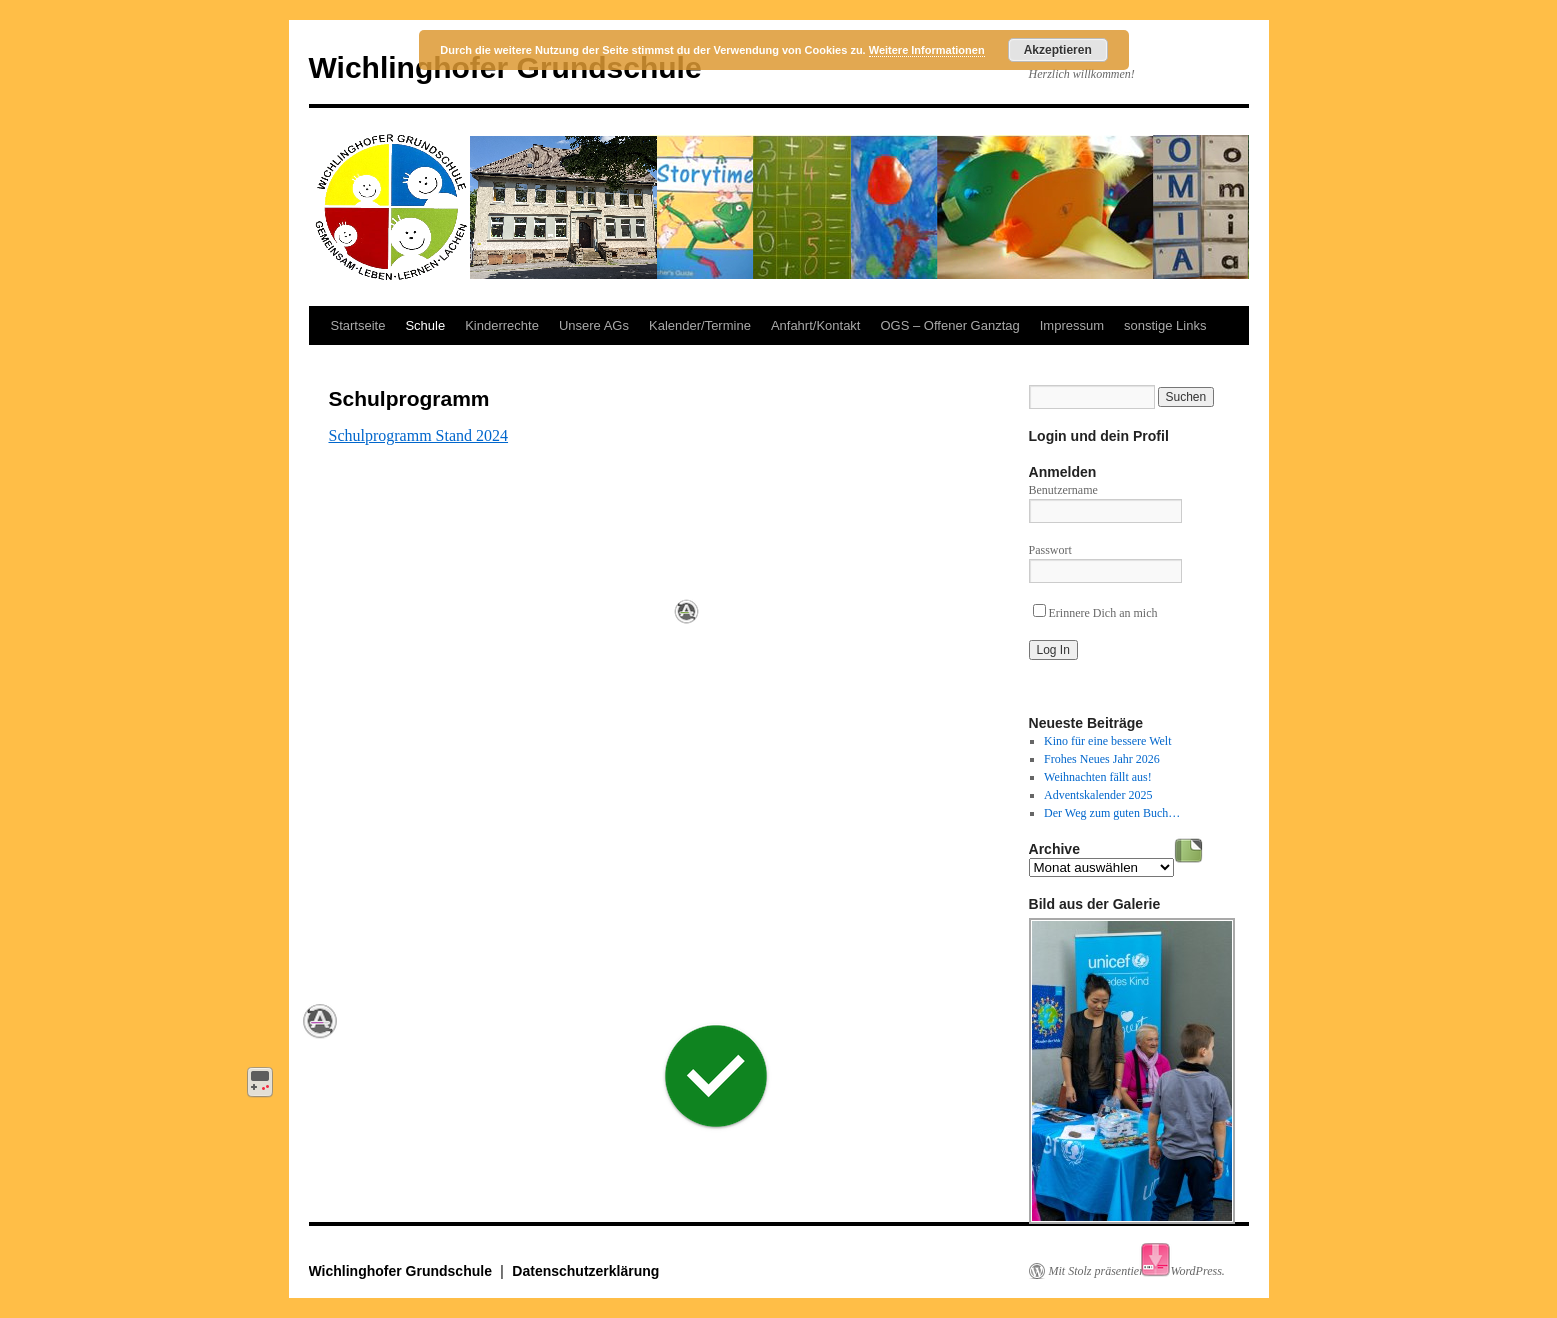  I want to click on check for available system updates, so click(686, 611).